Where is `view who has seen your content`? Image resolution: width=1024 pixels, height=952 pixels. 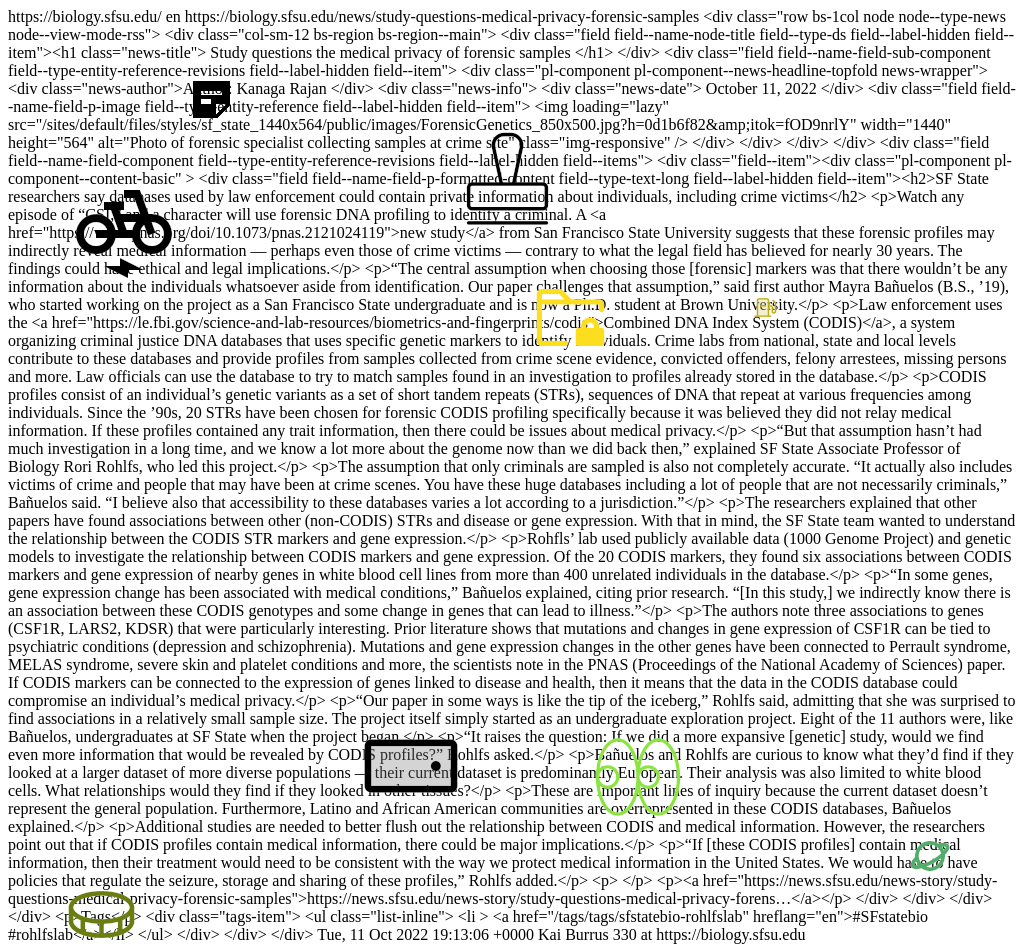
view who has seen your content is located at coordinates (638, 777).